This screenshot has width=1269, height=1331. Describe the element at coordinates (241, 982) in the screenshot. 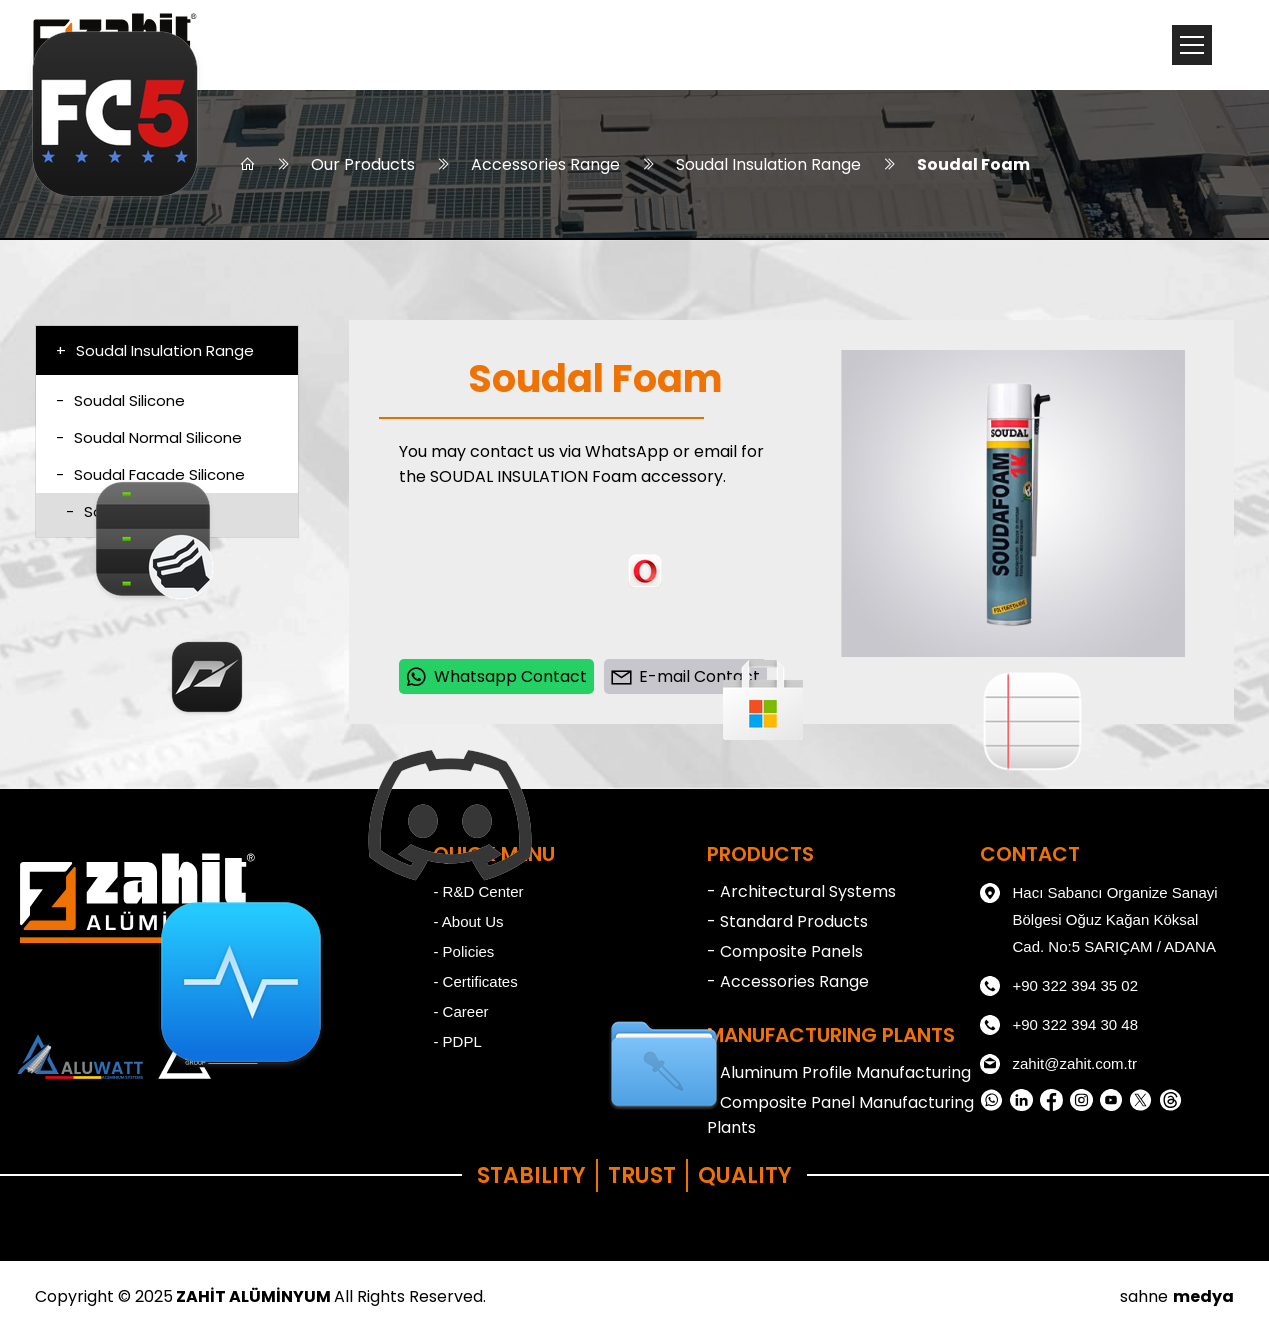

I see `open wxcas network statistics monitor` at that location.